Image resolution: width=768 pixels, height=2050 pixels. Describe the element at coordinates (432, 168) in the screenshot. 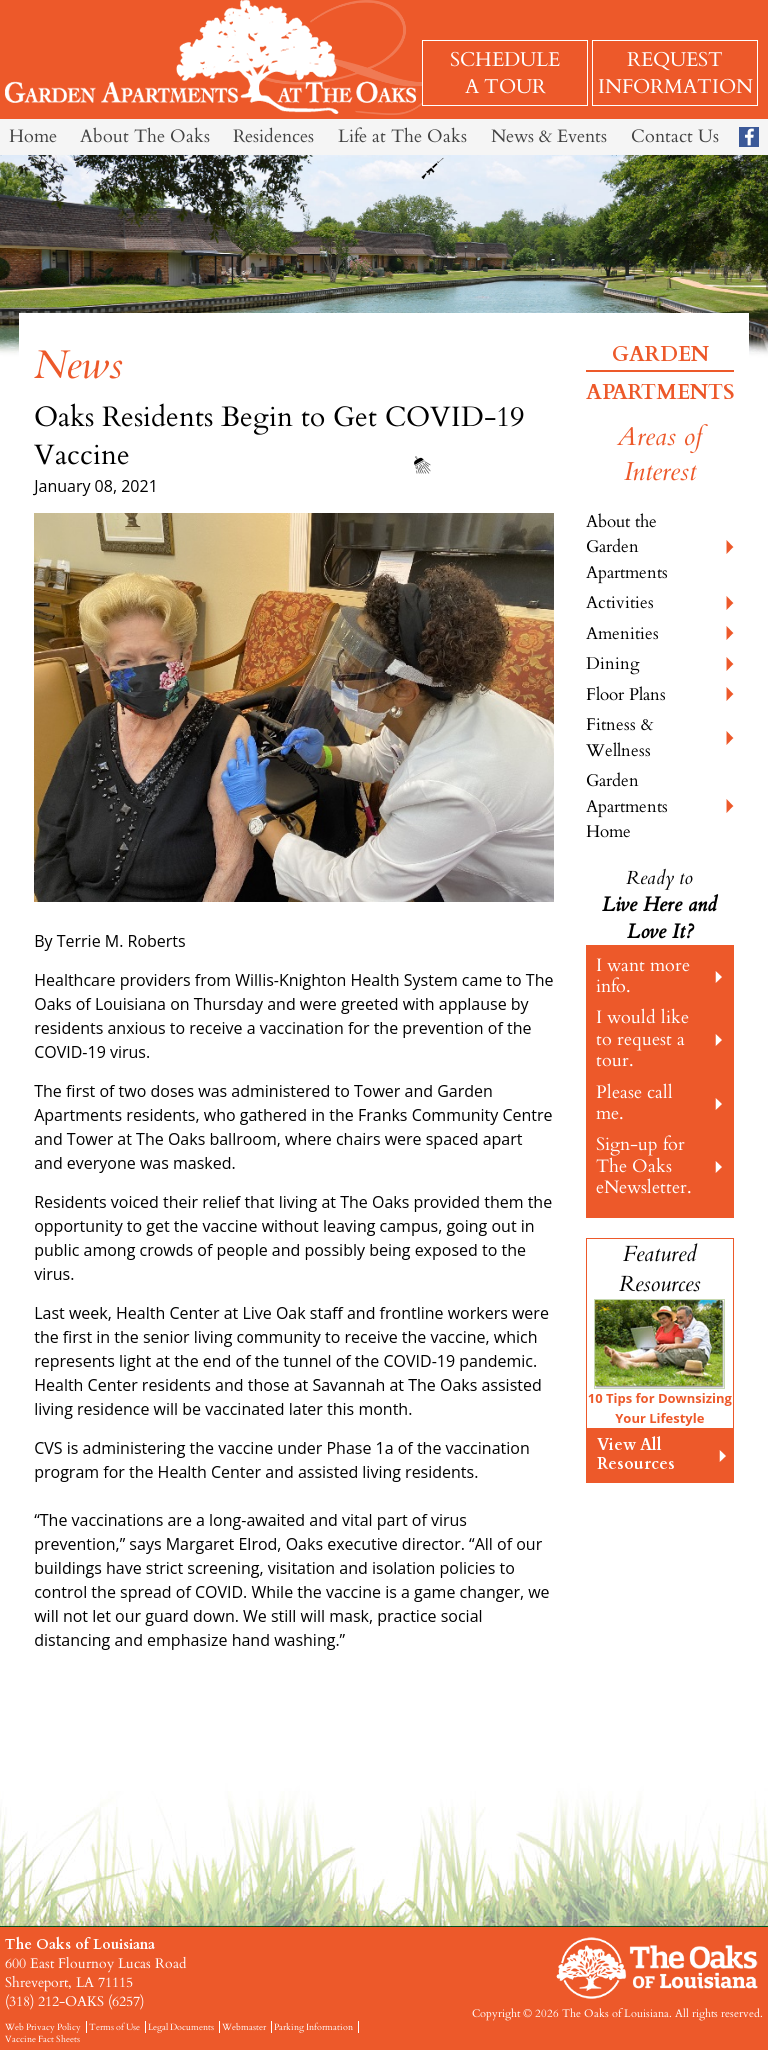

I see `select the FN FAL rifle weapon` at that location.